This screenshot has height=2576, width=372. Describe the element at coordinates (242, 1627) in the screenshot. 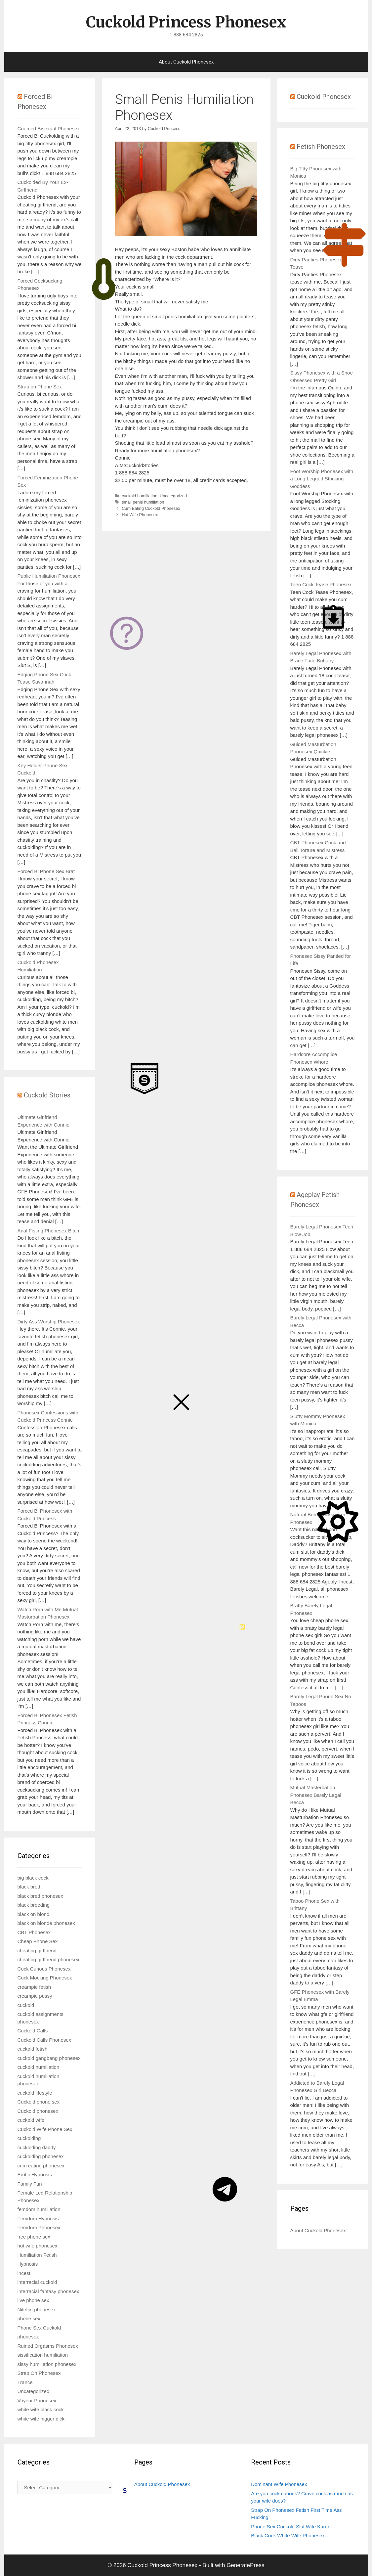

I see `view user profile` at that location.